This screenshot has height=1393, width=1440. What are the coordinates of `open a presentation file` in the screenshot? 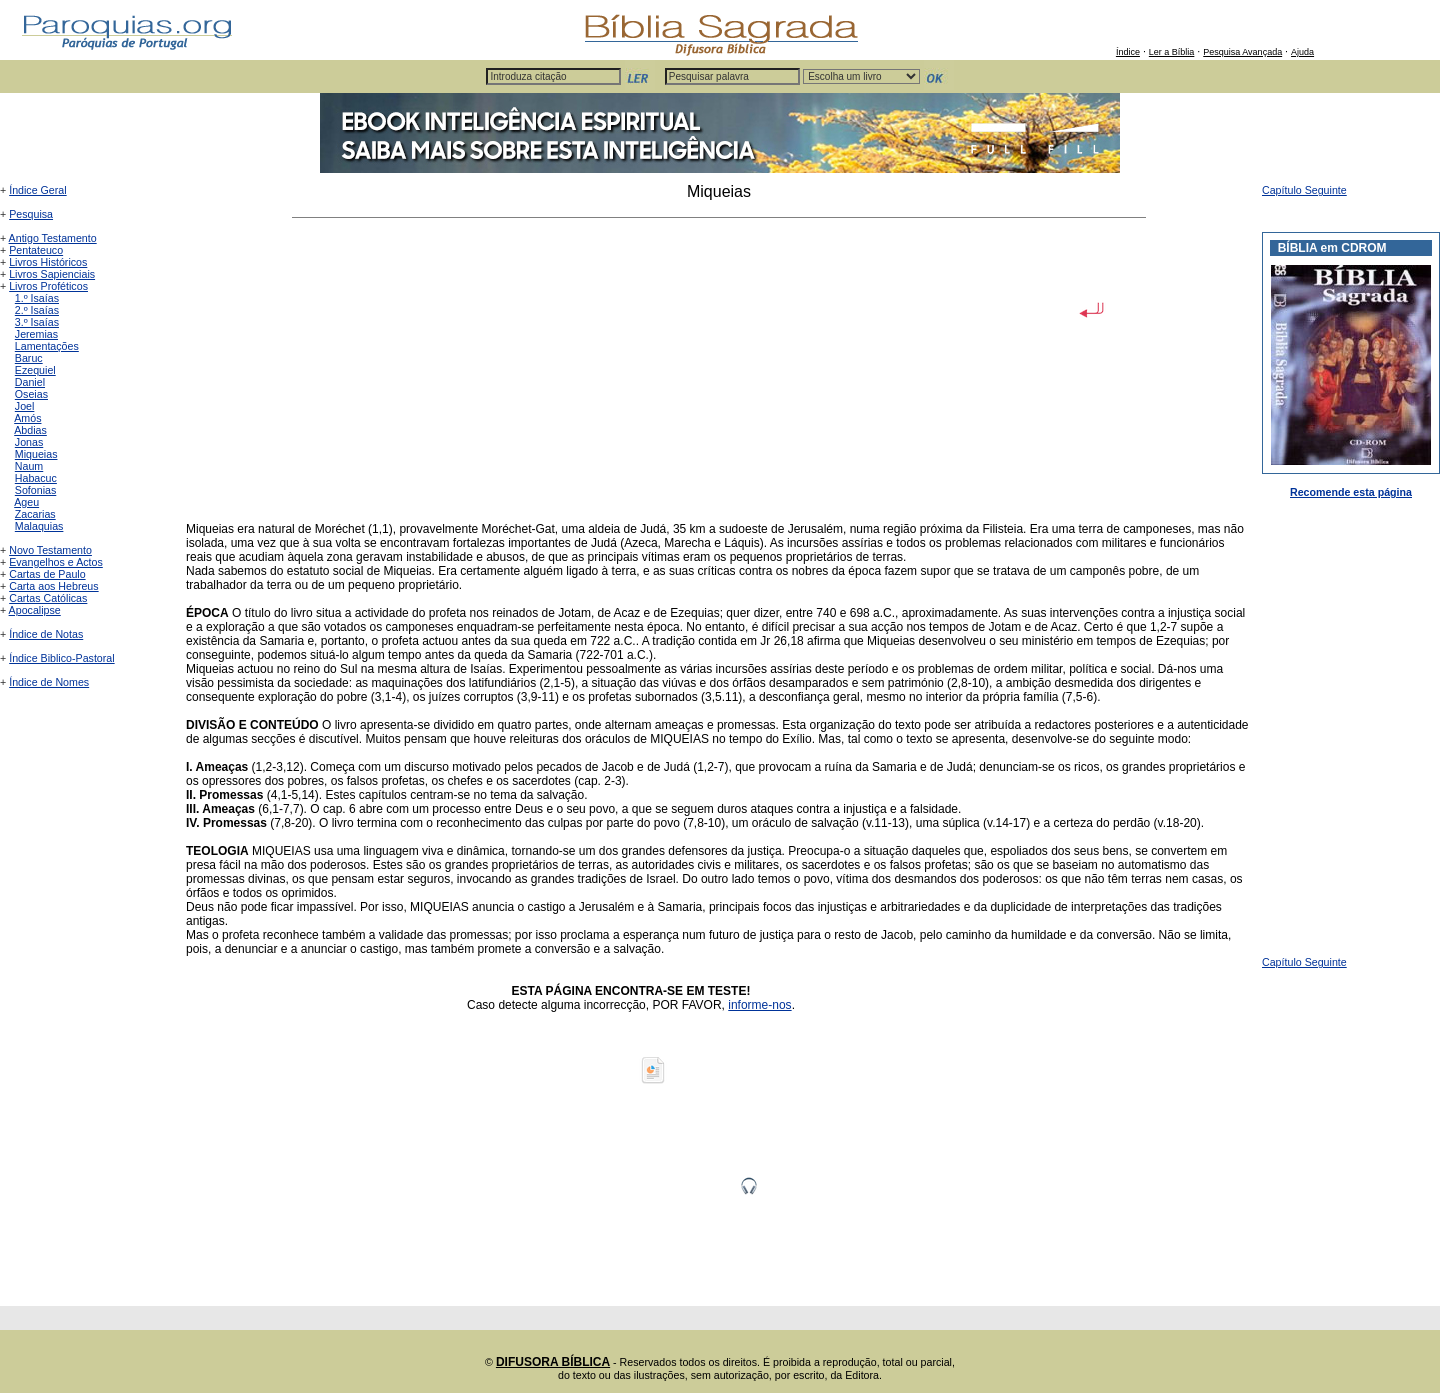 It's located at (653, 1070).